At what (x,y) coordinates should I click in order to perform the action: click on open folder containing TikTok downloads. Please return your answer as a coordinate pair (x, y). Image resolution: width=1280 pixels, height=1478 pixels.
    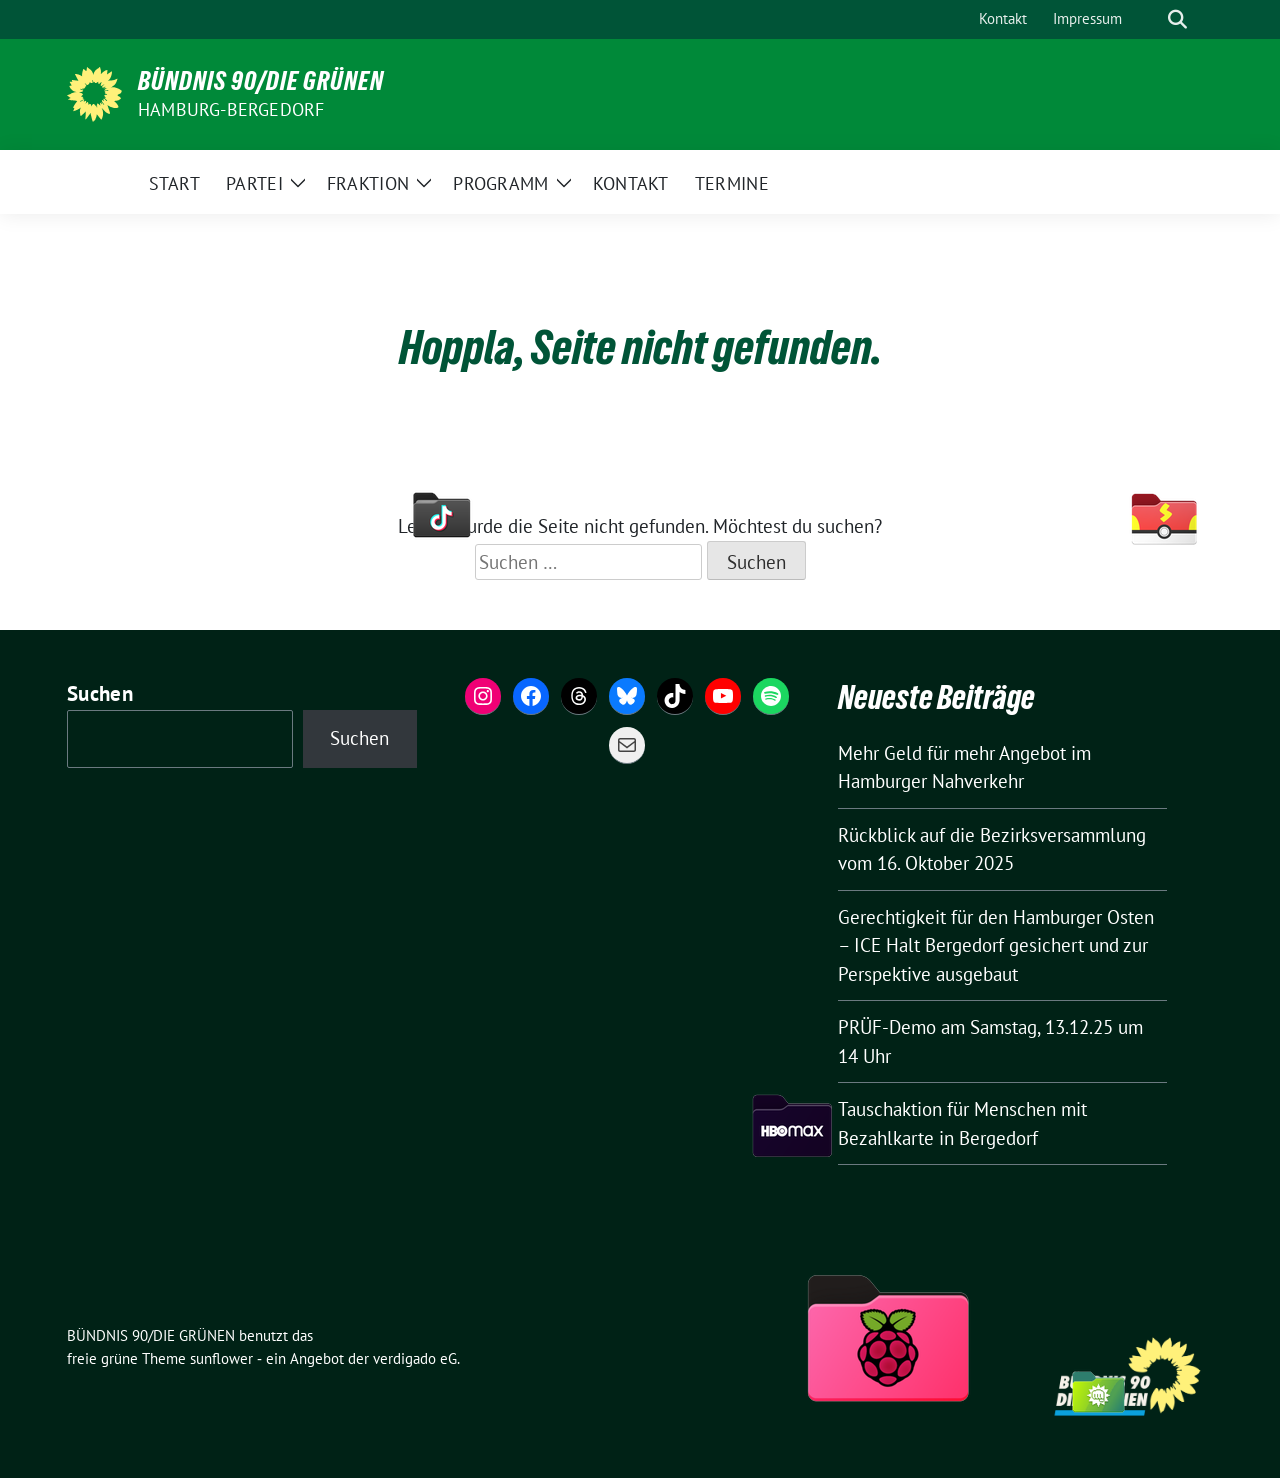
    Looking at the image, I should click on (441, 516).